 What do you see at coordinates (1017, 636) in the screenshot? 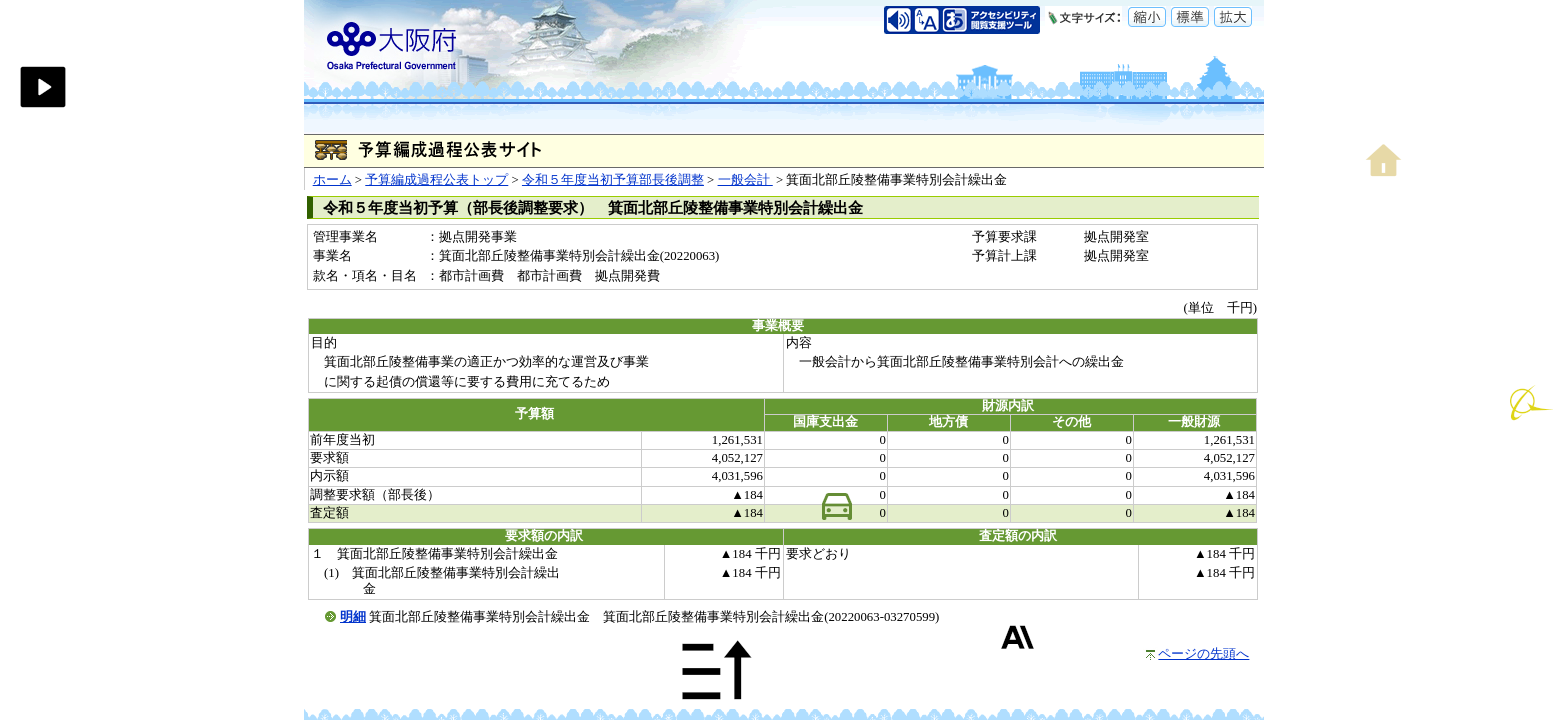
I see `Anthropic company logo` at bounding box center [1017, 636].